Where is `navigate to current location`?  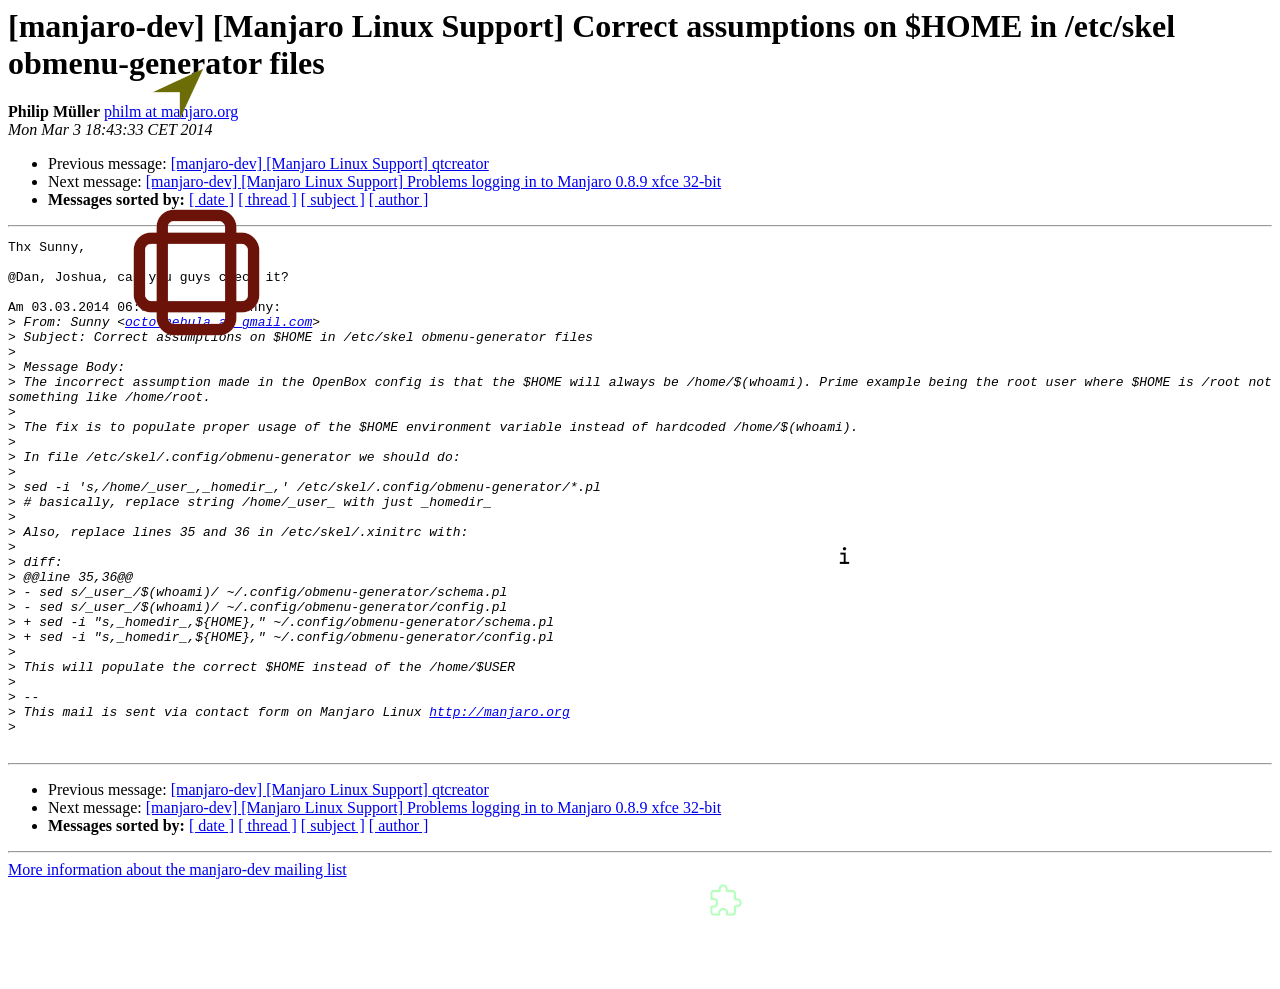
navigate to current location is located at coordinates (178, 94).